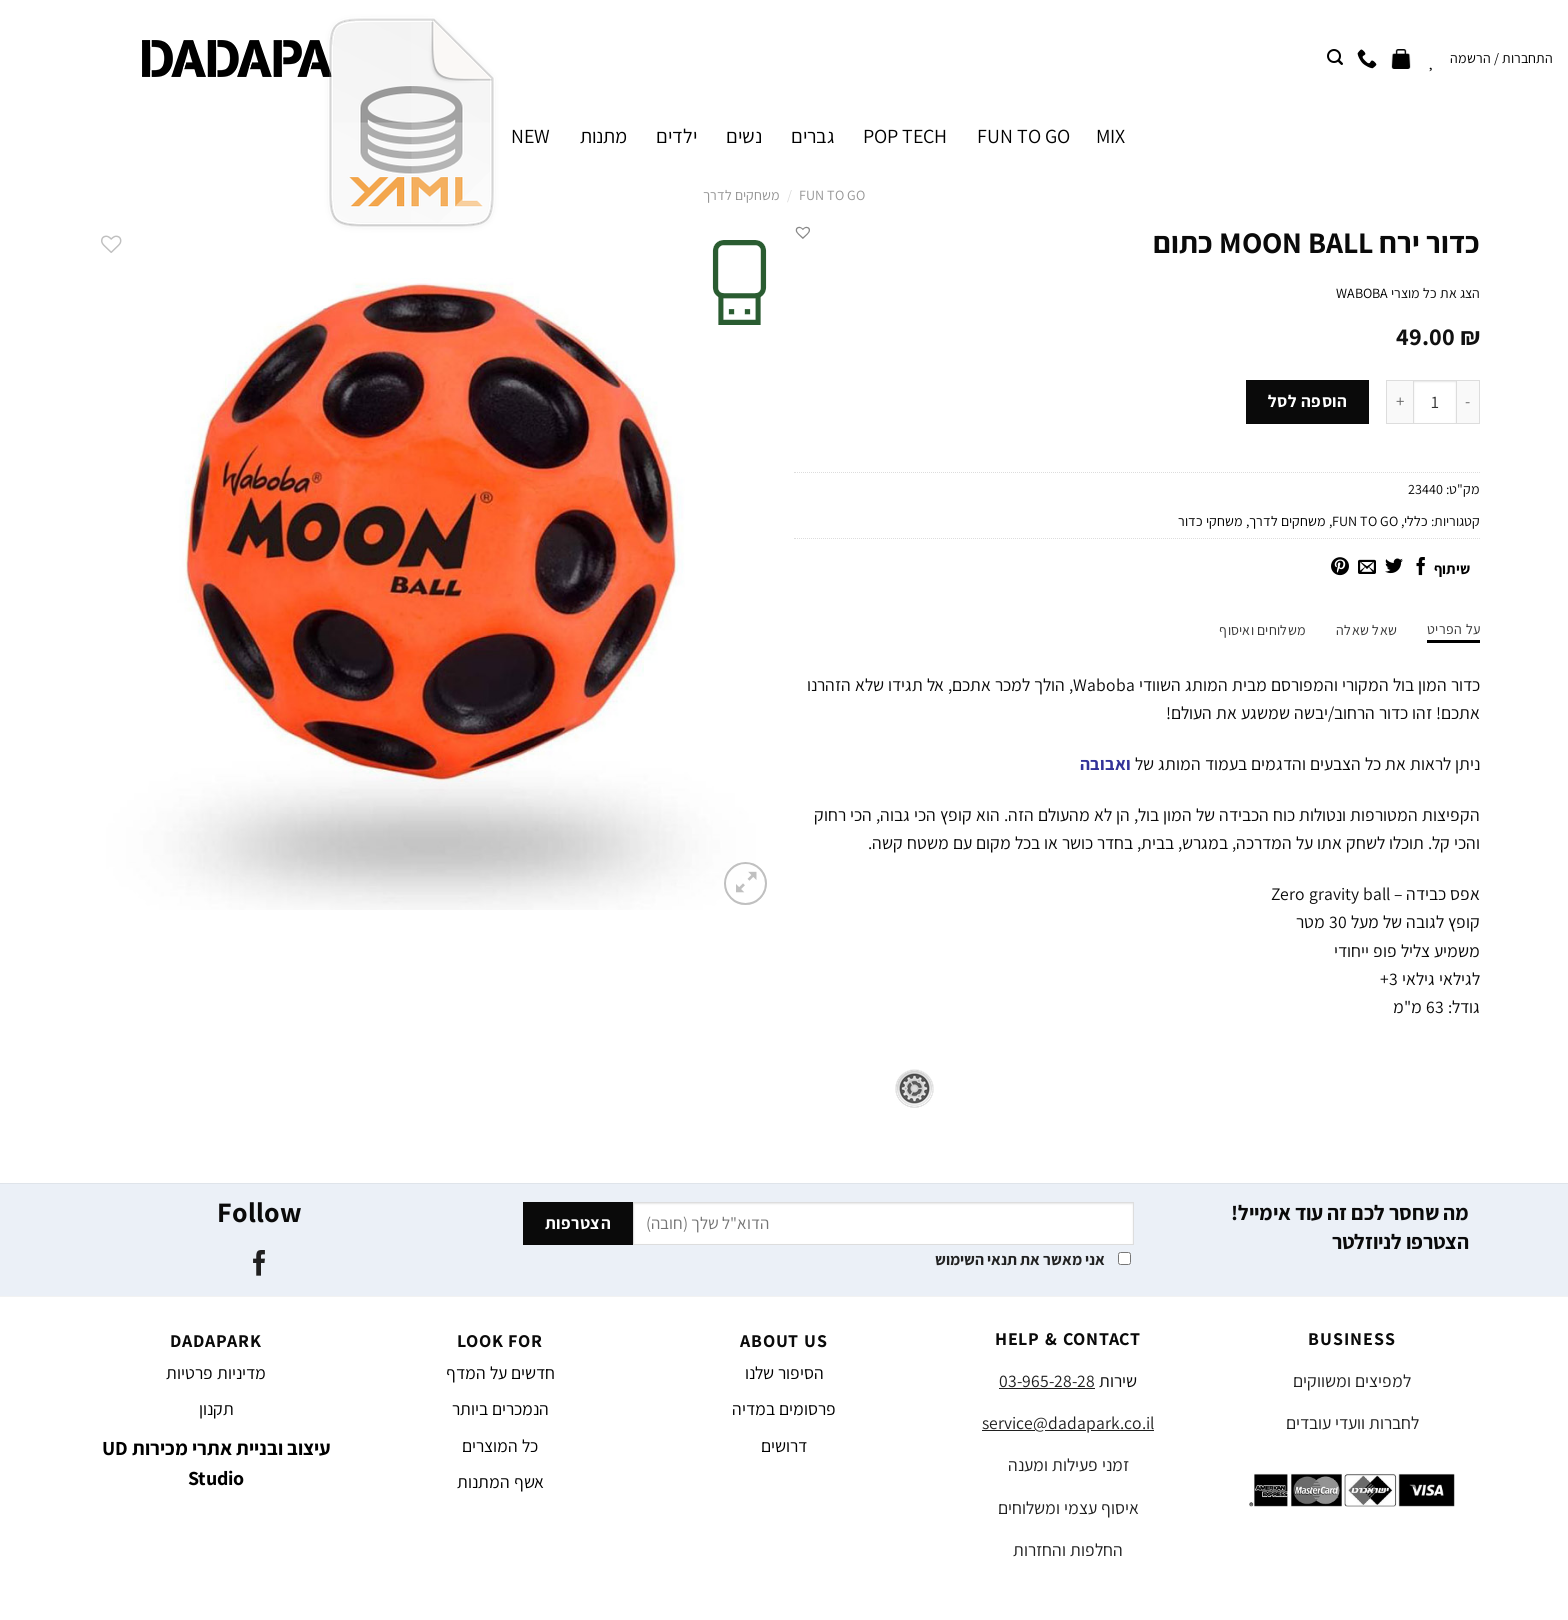 The height and width of the screenshot is (1620, 1568). I want to click on eject or safely remove USB drive, so click(739, 282).